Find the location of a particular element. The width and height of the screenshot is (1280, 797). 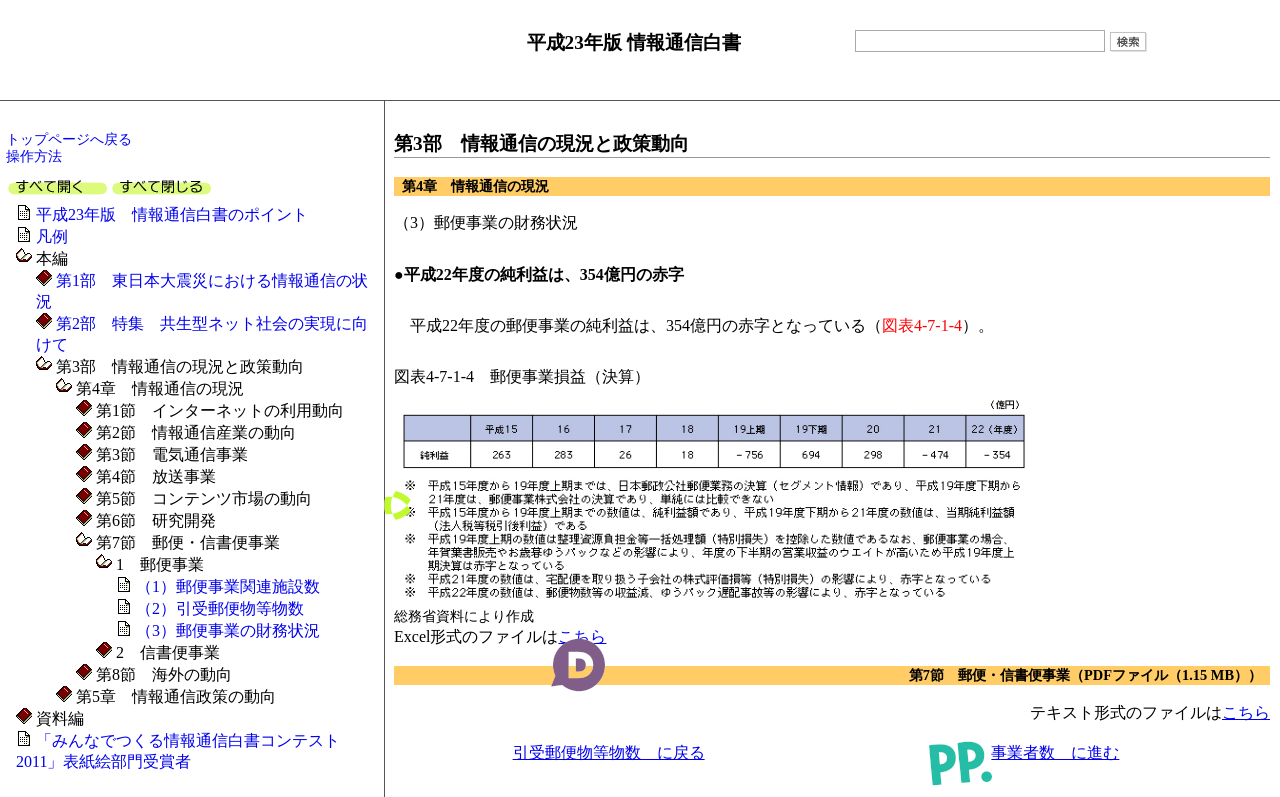

Clarivate company logo is located at coordinates (397, 505).